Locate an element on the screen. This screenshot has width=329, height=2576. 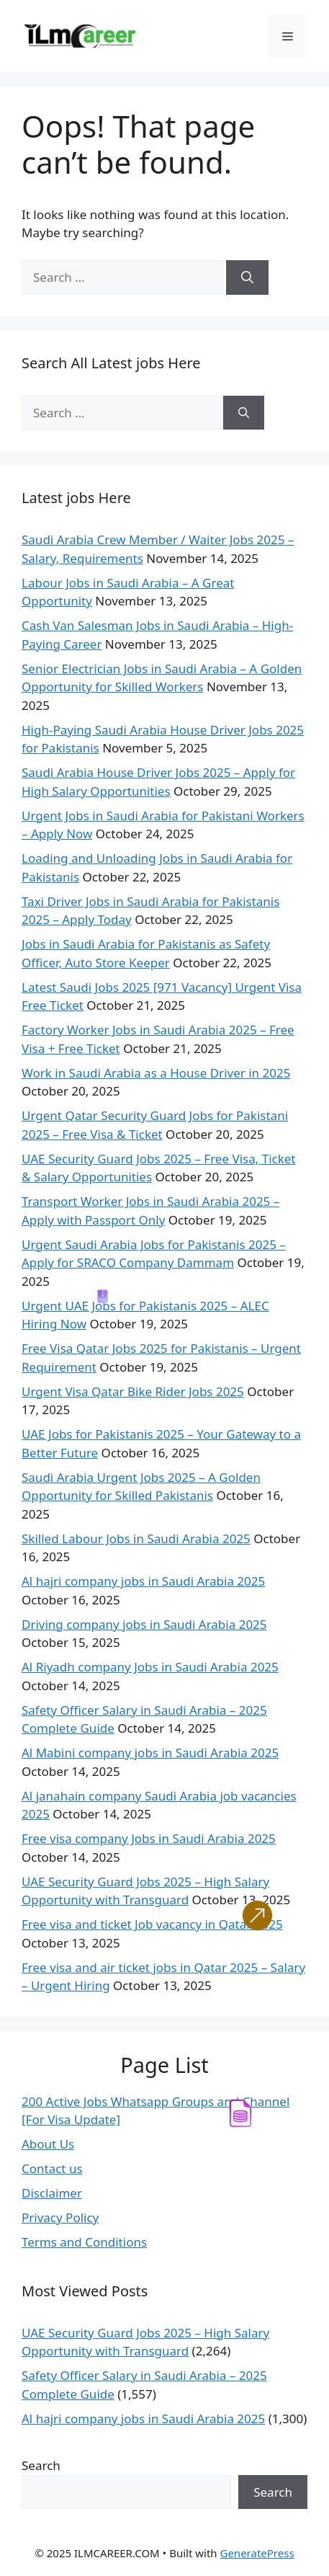
a compressed RAR archive file is located at coordinates (102, 1296).